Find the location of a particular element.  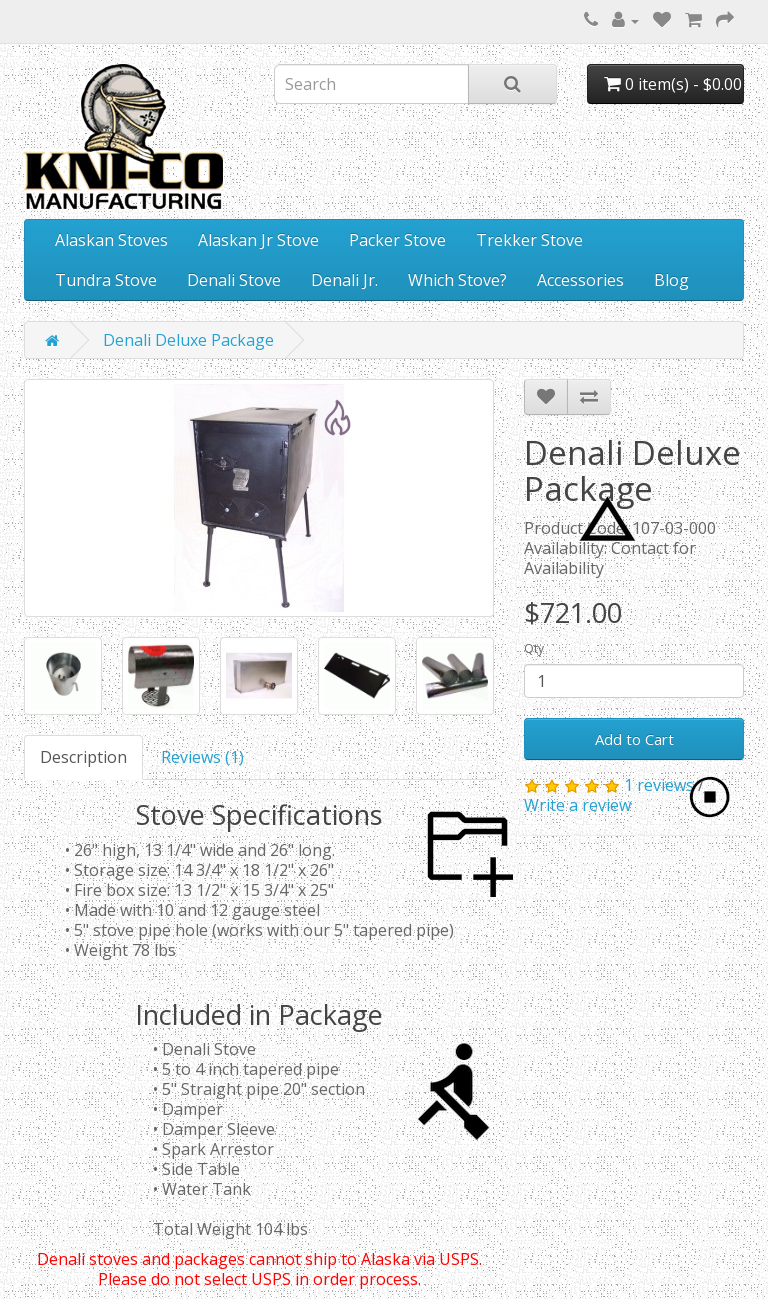

create a new folder is located at coordinates (467, 851).